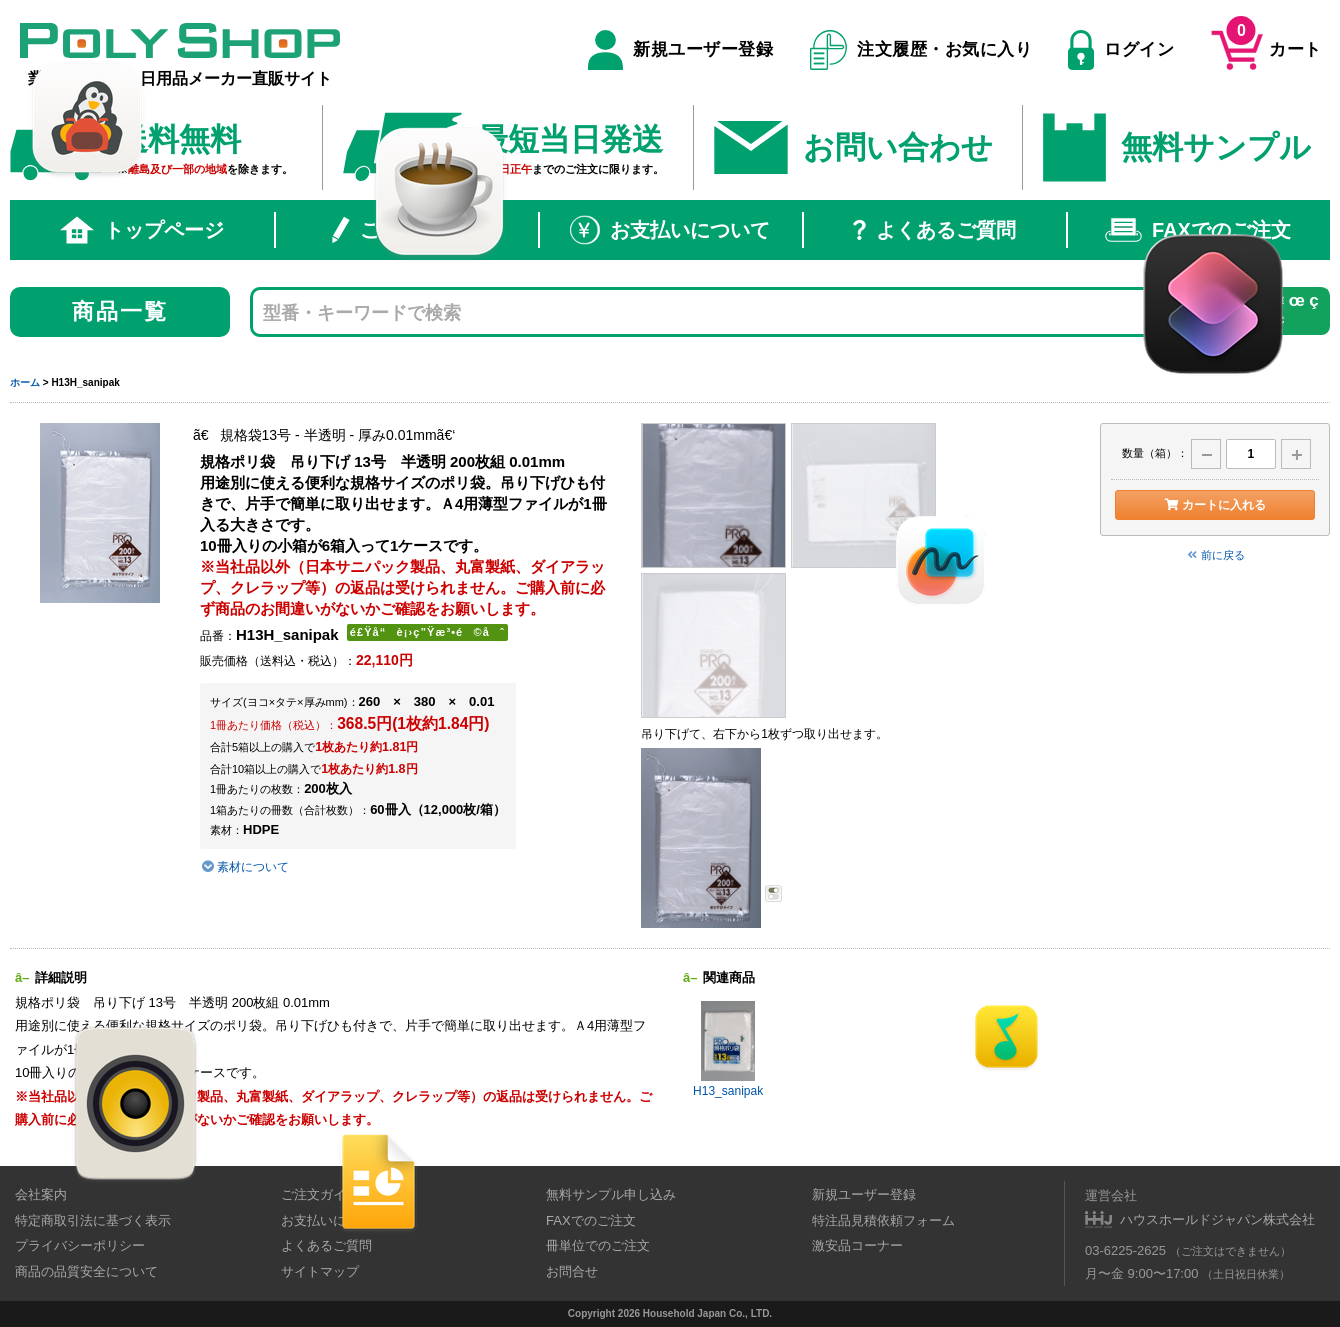 The image size is (1340, 1327). Describe the element at coordinates (439, 191) in the screenshot. I see `launch caffeine app to prevent sleep mode` at that location.